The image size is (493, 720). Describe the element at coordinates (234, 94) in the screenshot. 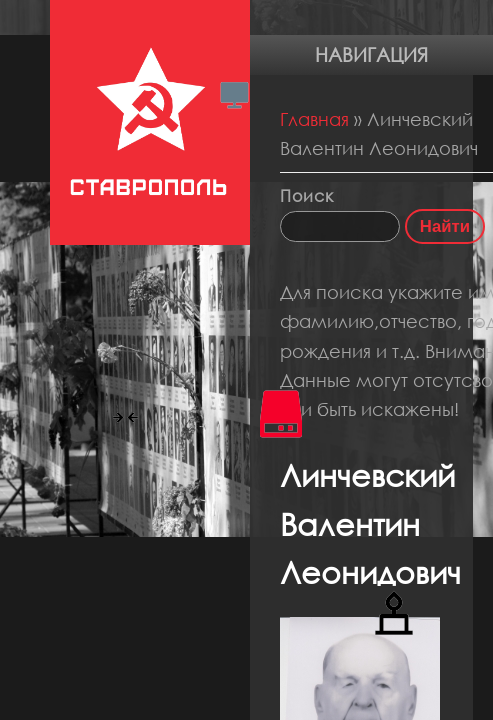

I see `access desktop or computer settings` at that location.